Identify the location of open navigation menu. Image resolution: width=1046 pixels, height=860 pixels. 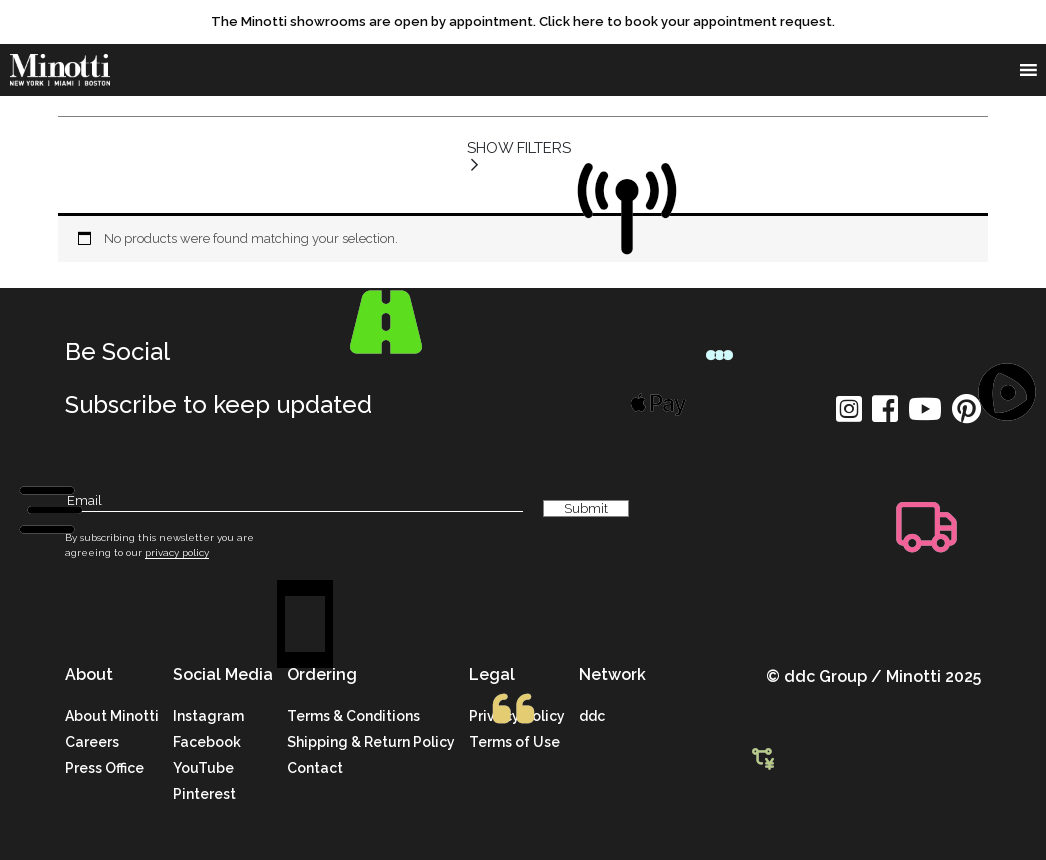
(51, 510).